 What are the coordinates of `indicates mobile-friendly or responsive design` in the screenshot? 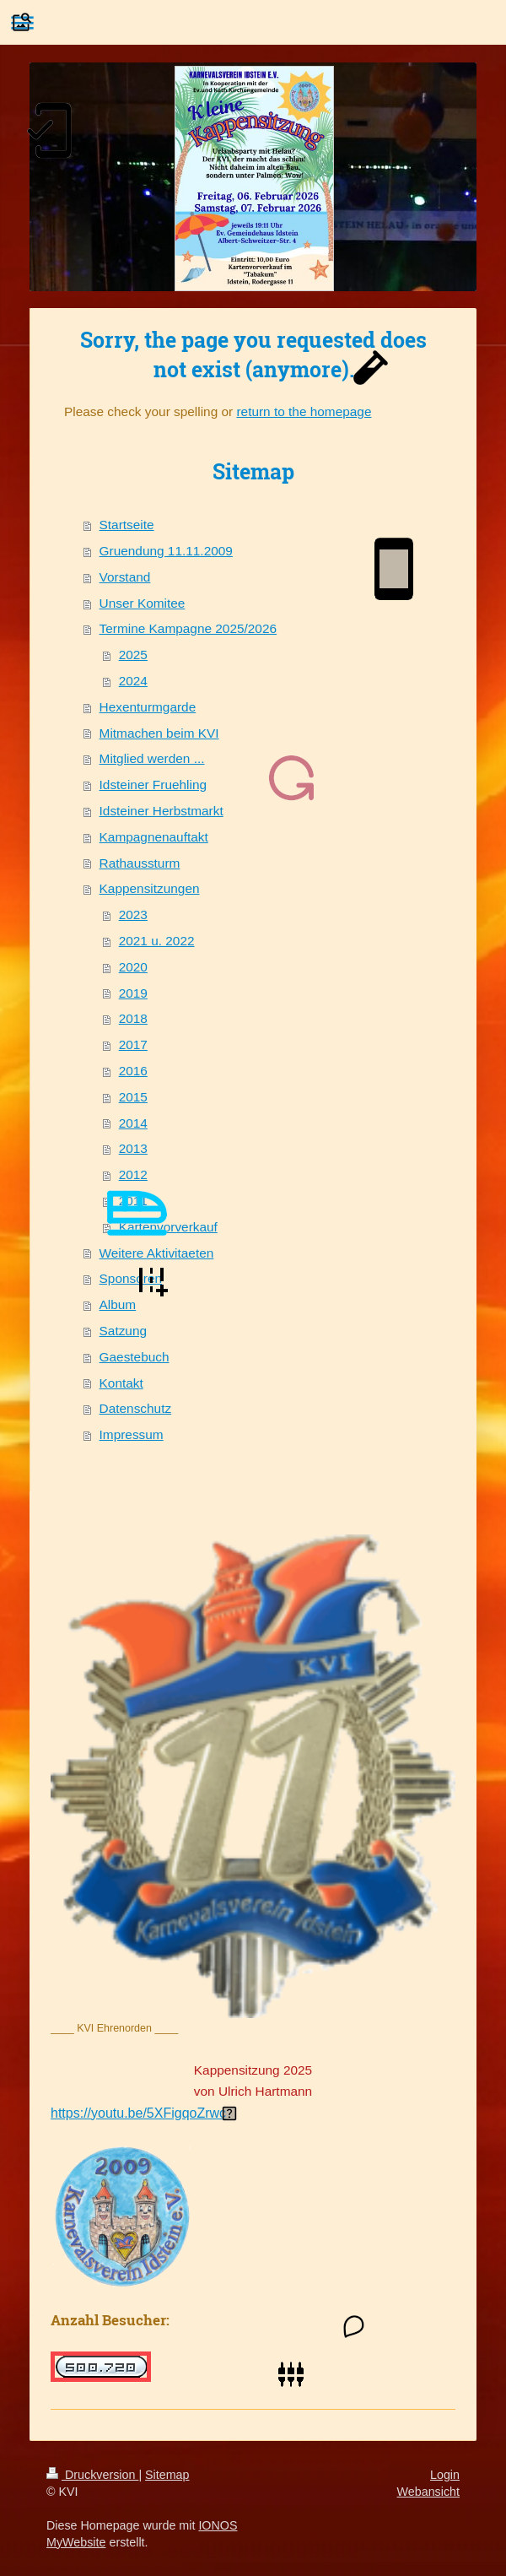 It's located at (48, 130).